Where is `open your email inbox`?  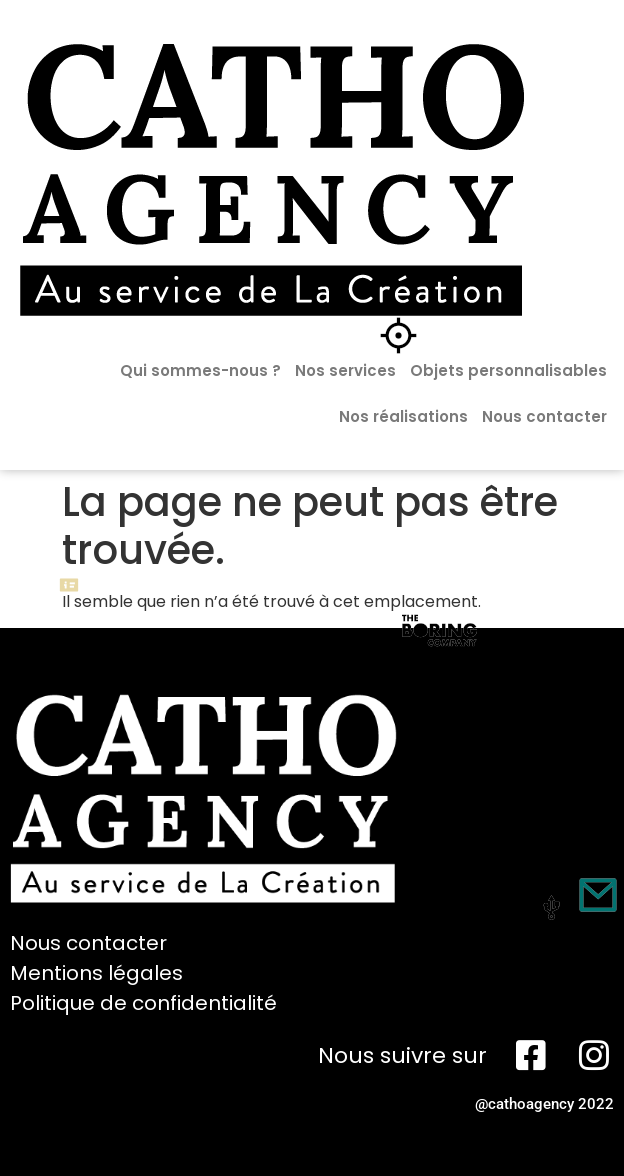
open your email inbox is located at coordinates (598, 895).